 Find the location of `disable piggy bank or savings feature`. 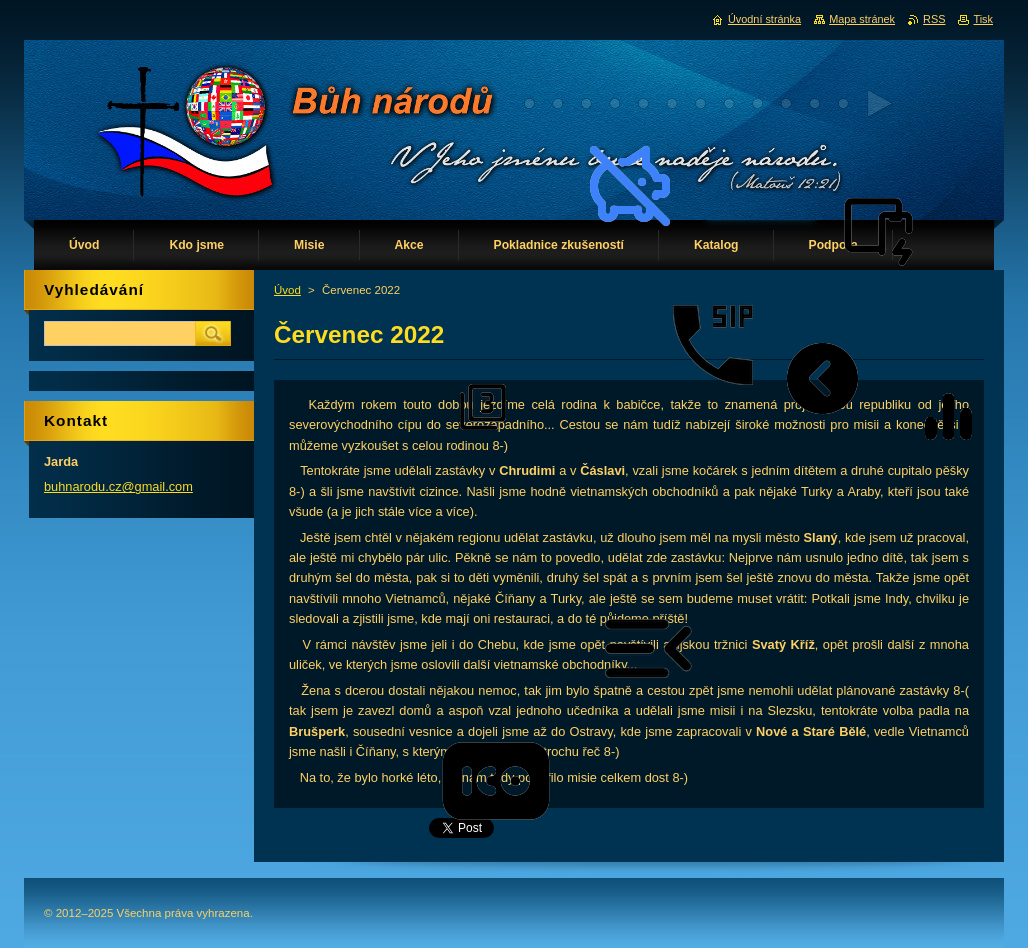

disable piggy bank or savings feature is located at coordinates (630, 186).